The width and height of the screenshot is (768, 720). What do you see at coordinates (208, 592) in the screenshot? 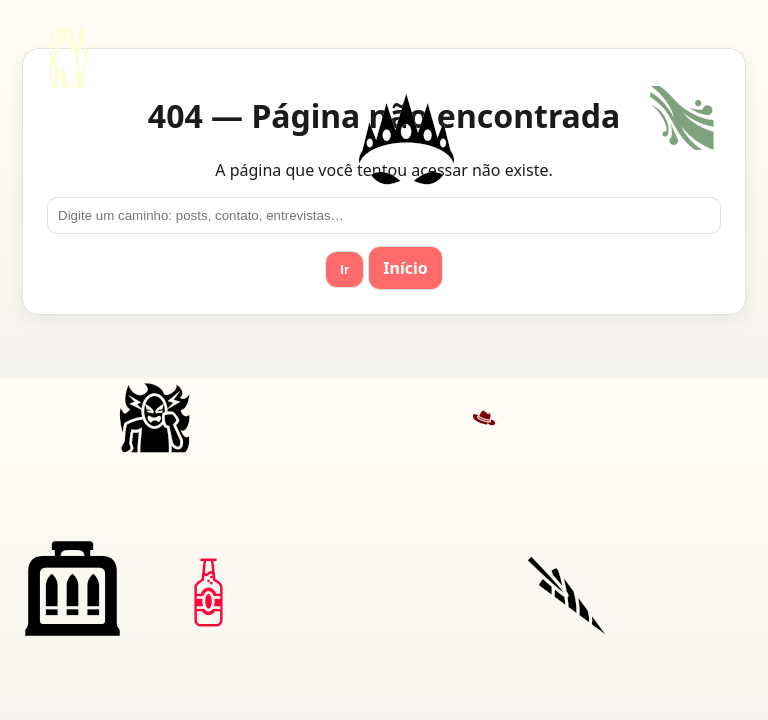
I see `browse beer or beverage options` at bounding box center [208, 592].